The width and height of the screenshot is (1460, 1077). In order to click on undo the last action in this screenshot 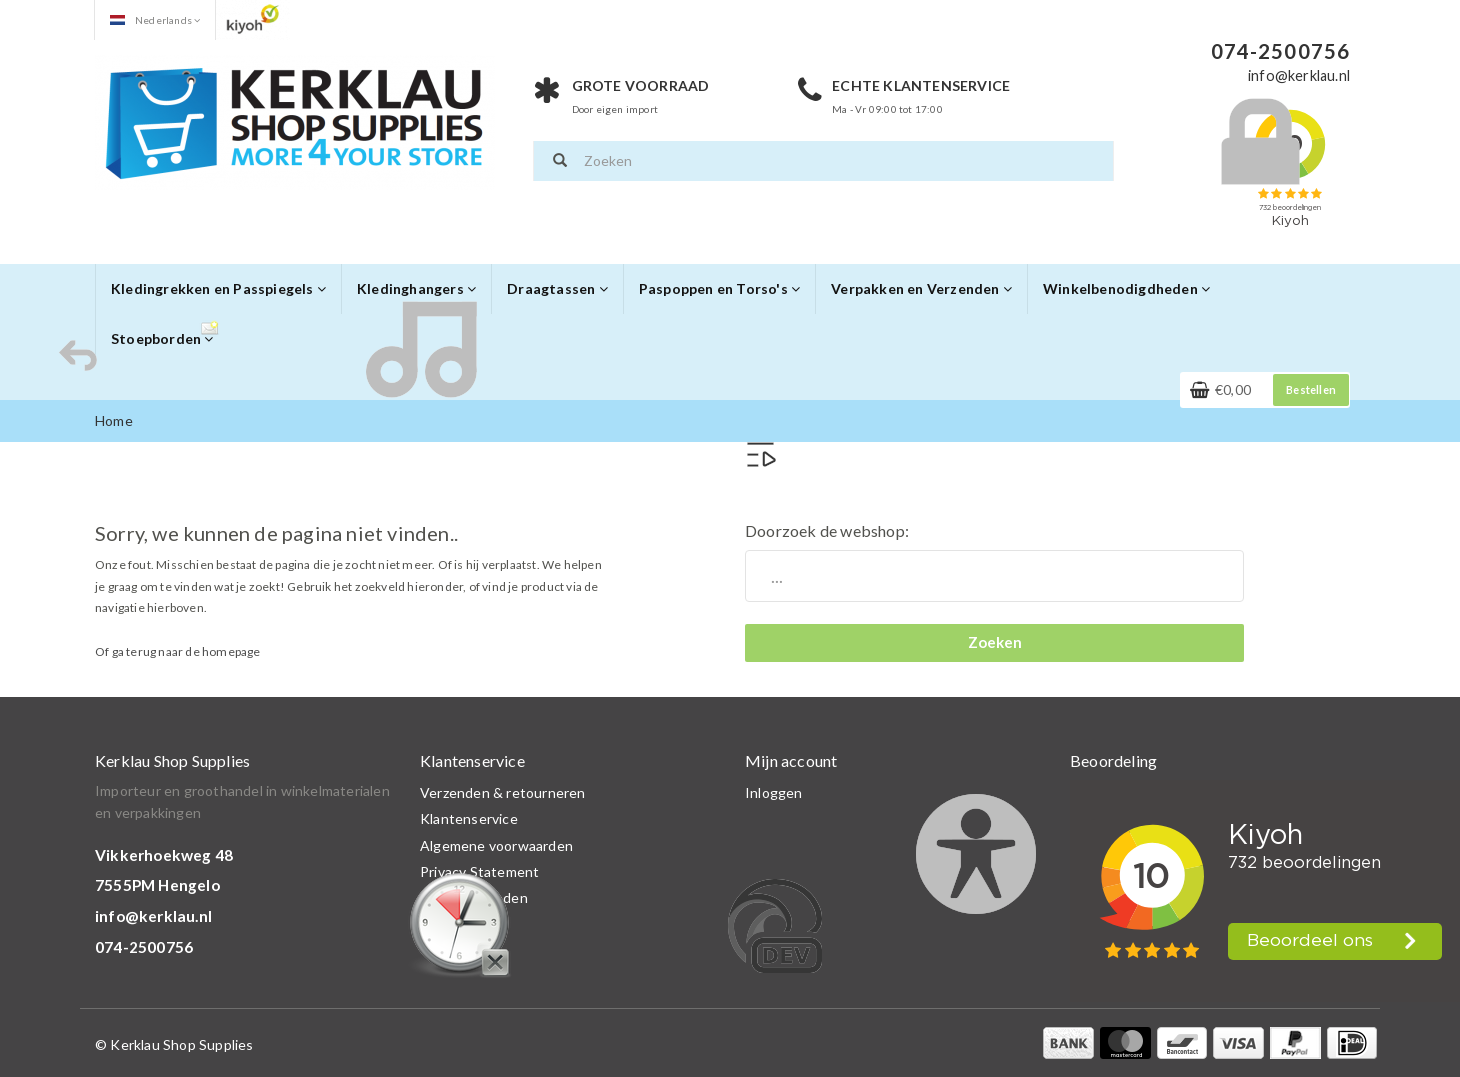, I will do `click(78, 355)`.